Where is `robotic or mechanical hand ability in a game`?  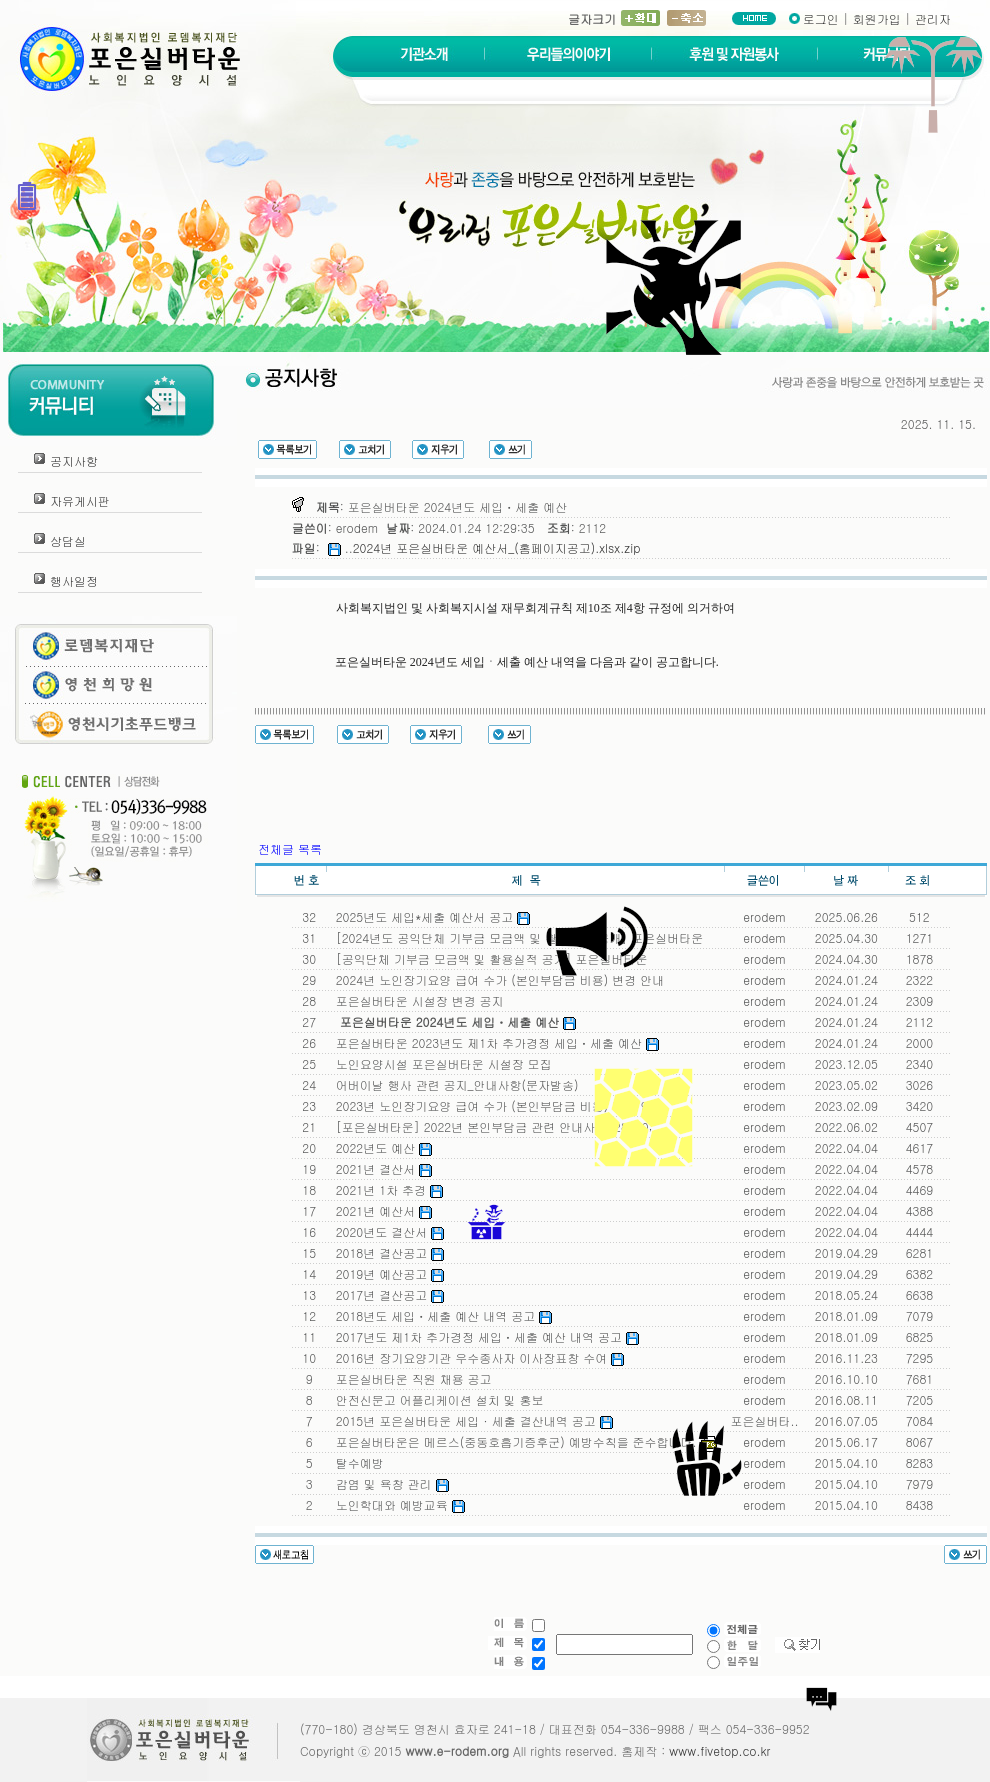
robotic or mechanical hand ability in a game is located at coordinates (703, 1458).